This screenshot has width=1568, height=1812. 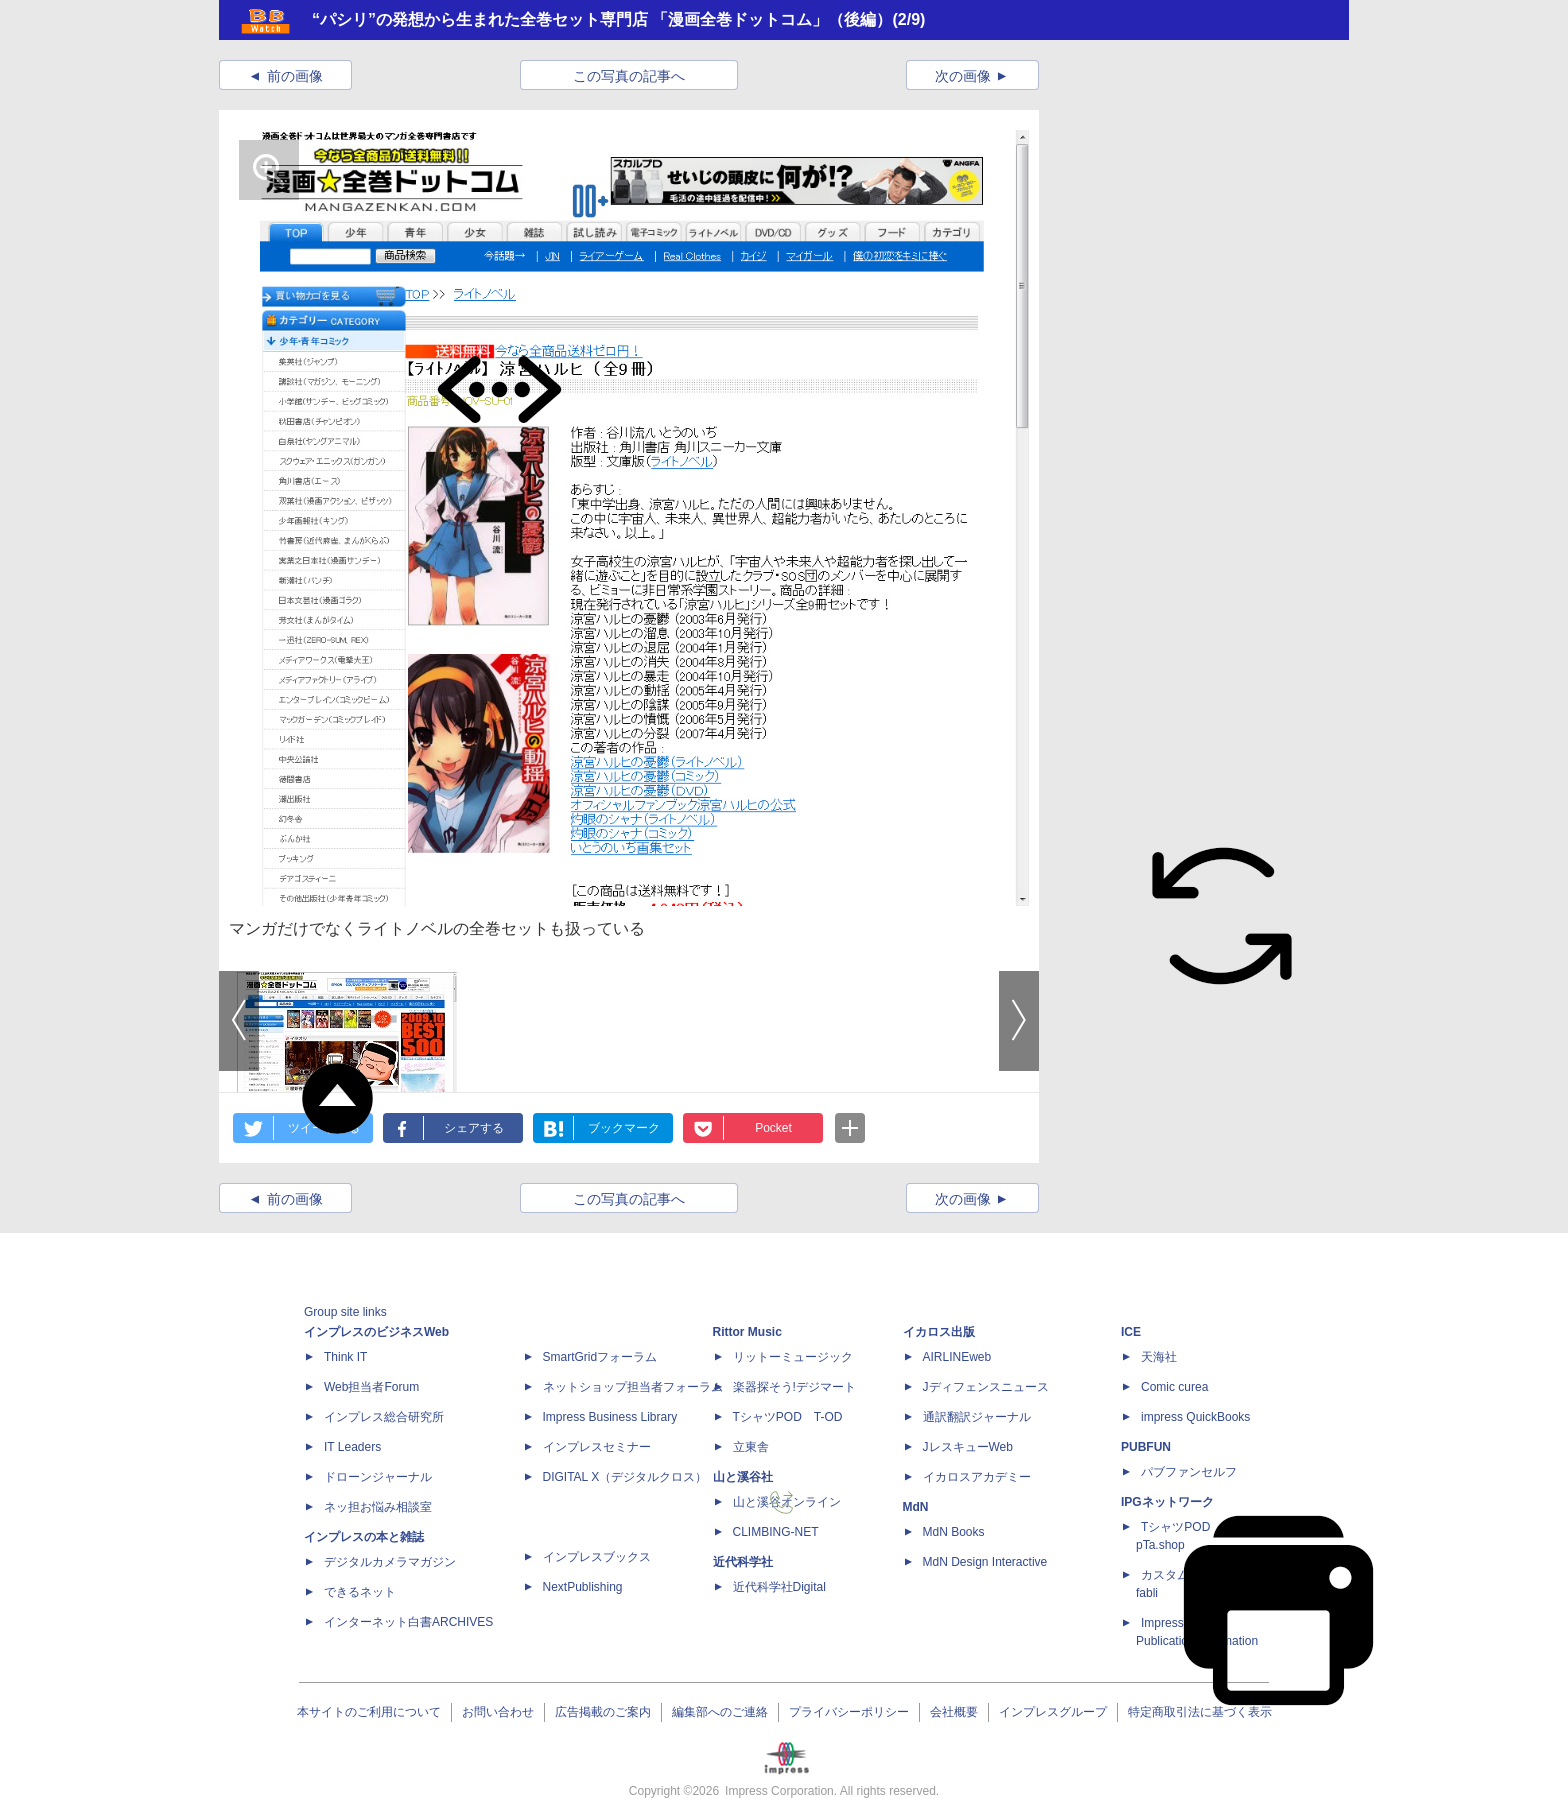 I want to click on code is currently processing or compiling, so click(x=499, y=389).